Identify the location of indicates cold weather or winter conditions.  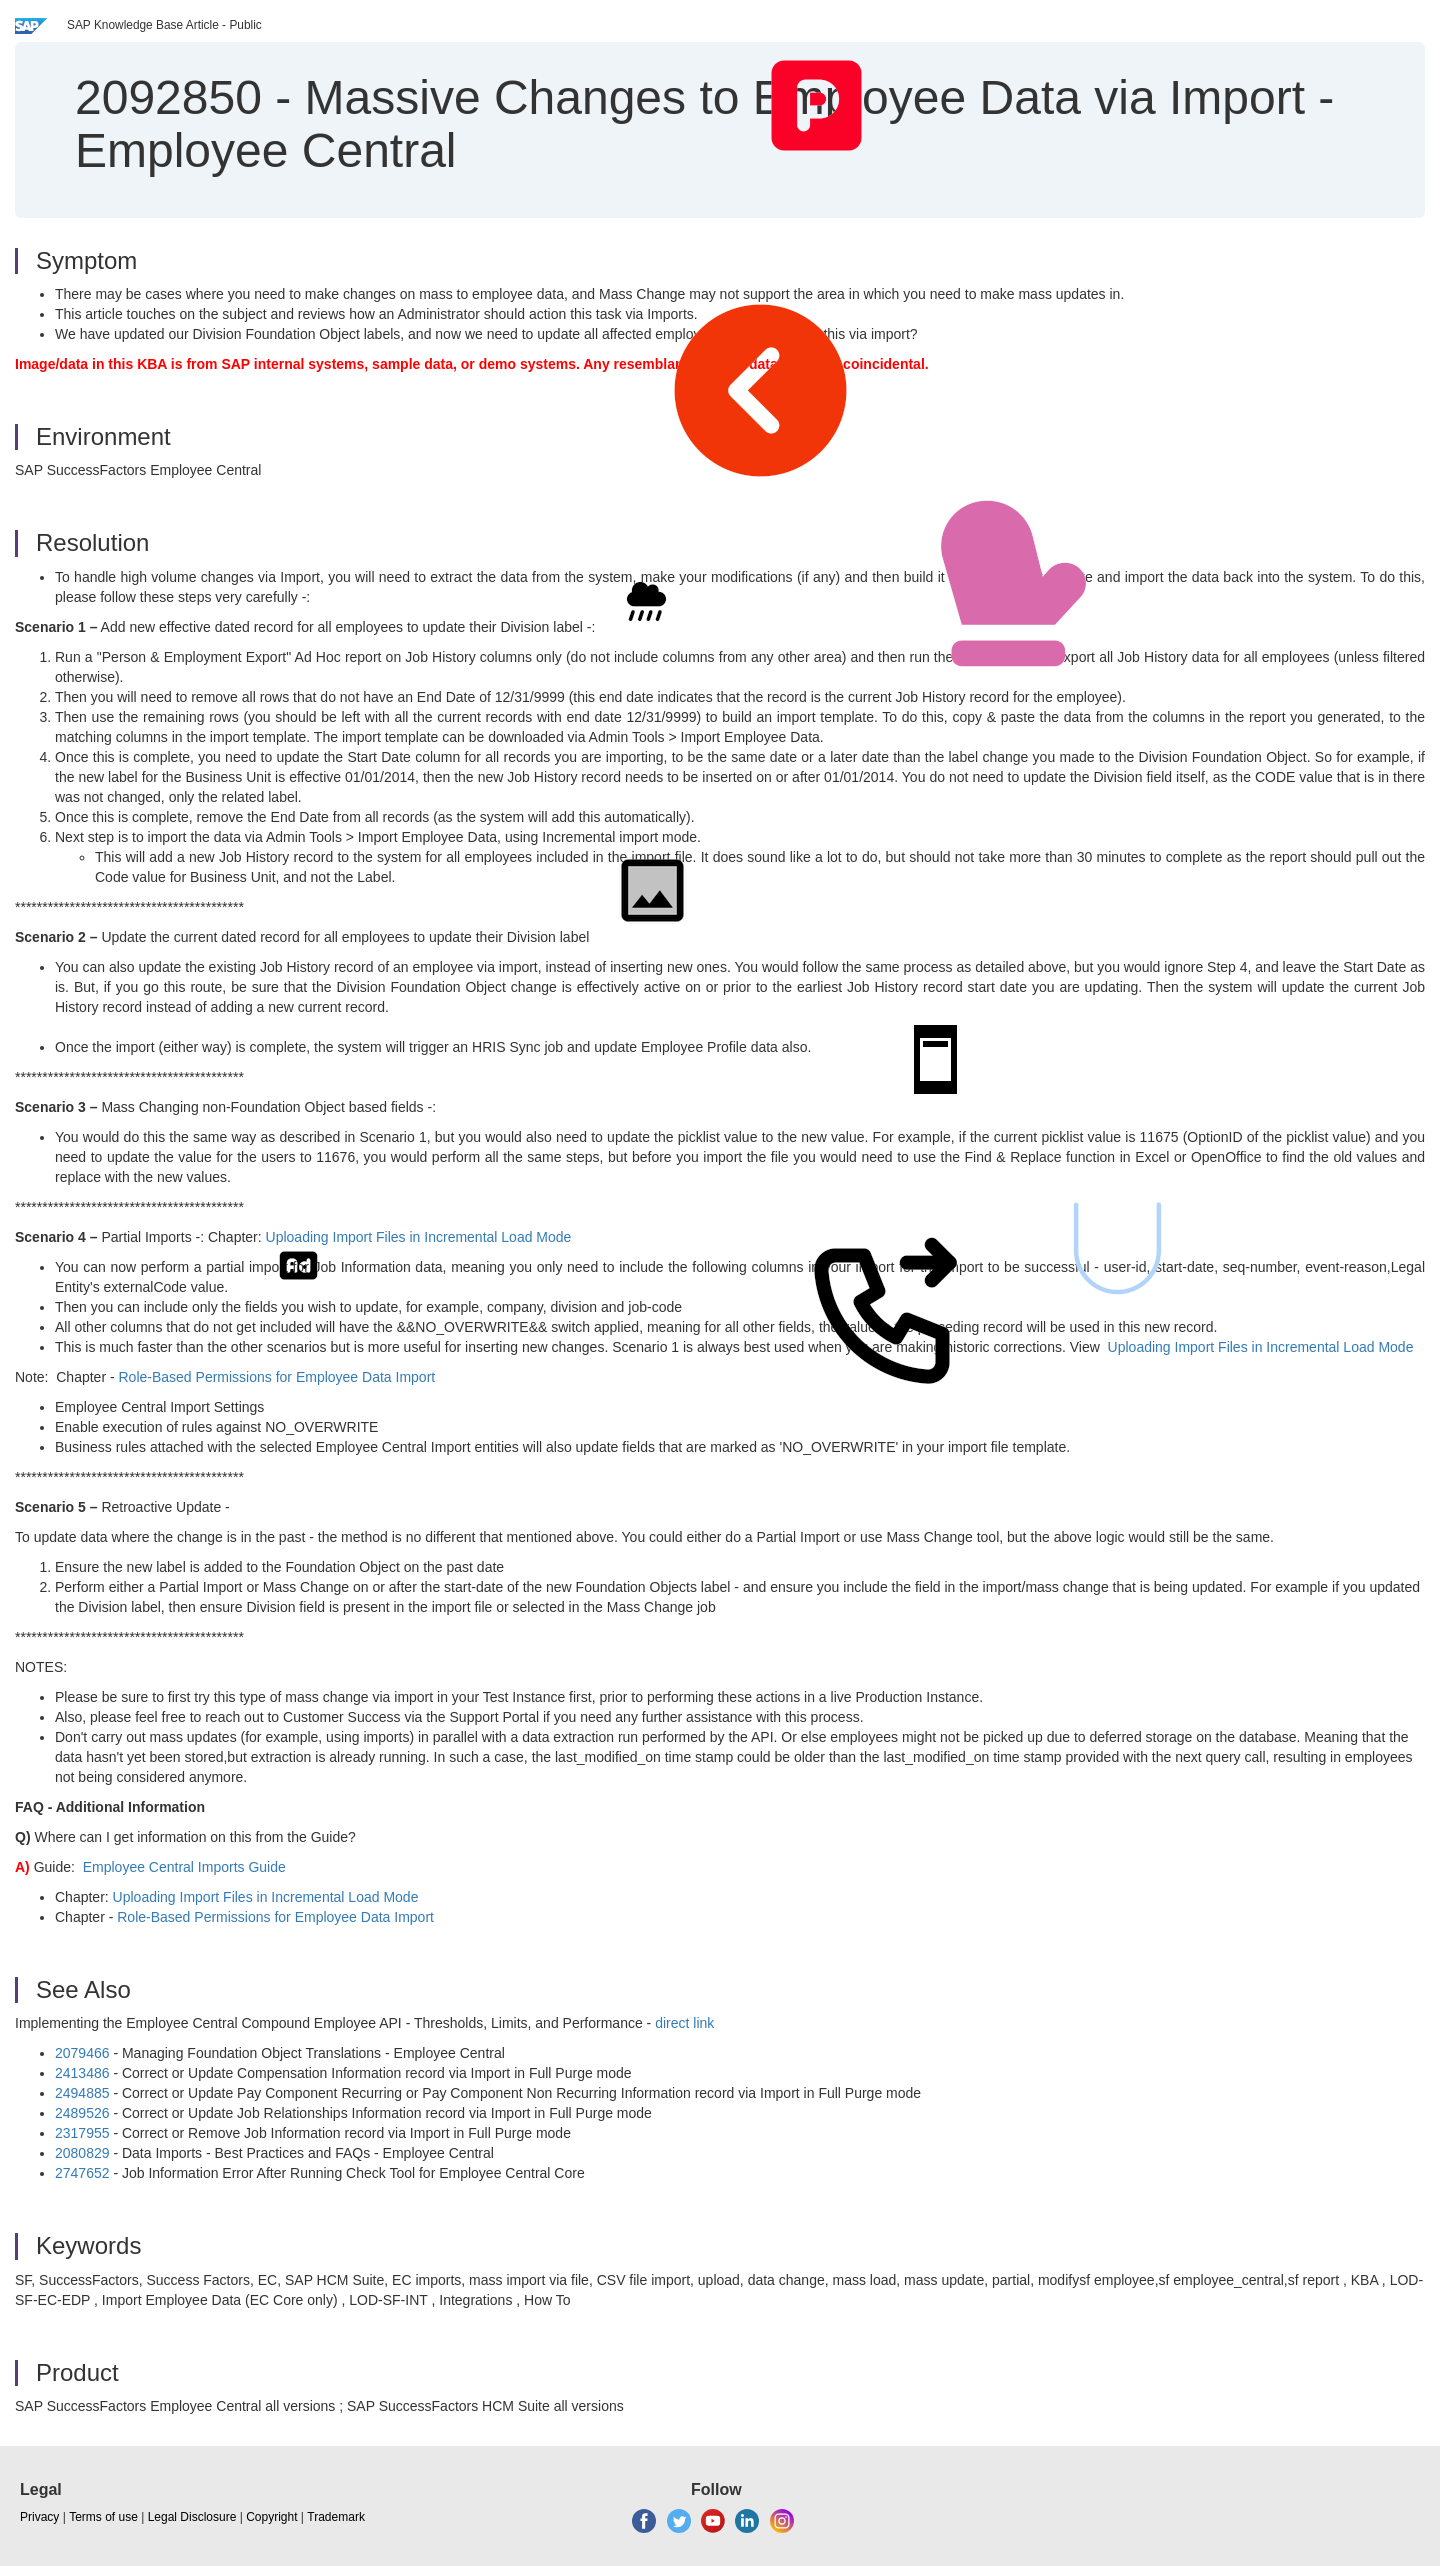
(1013, 583).